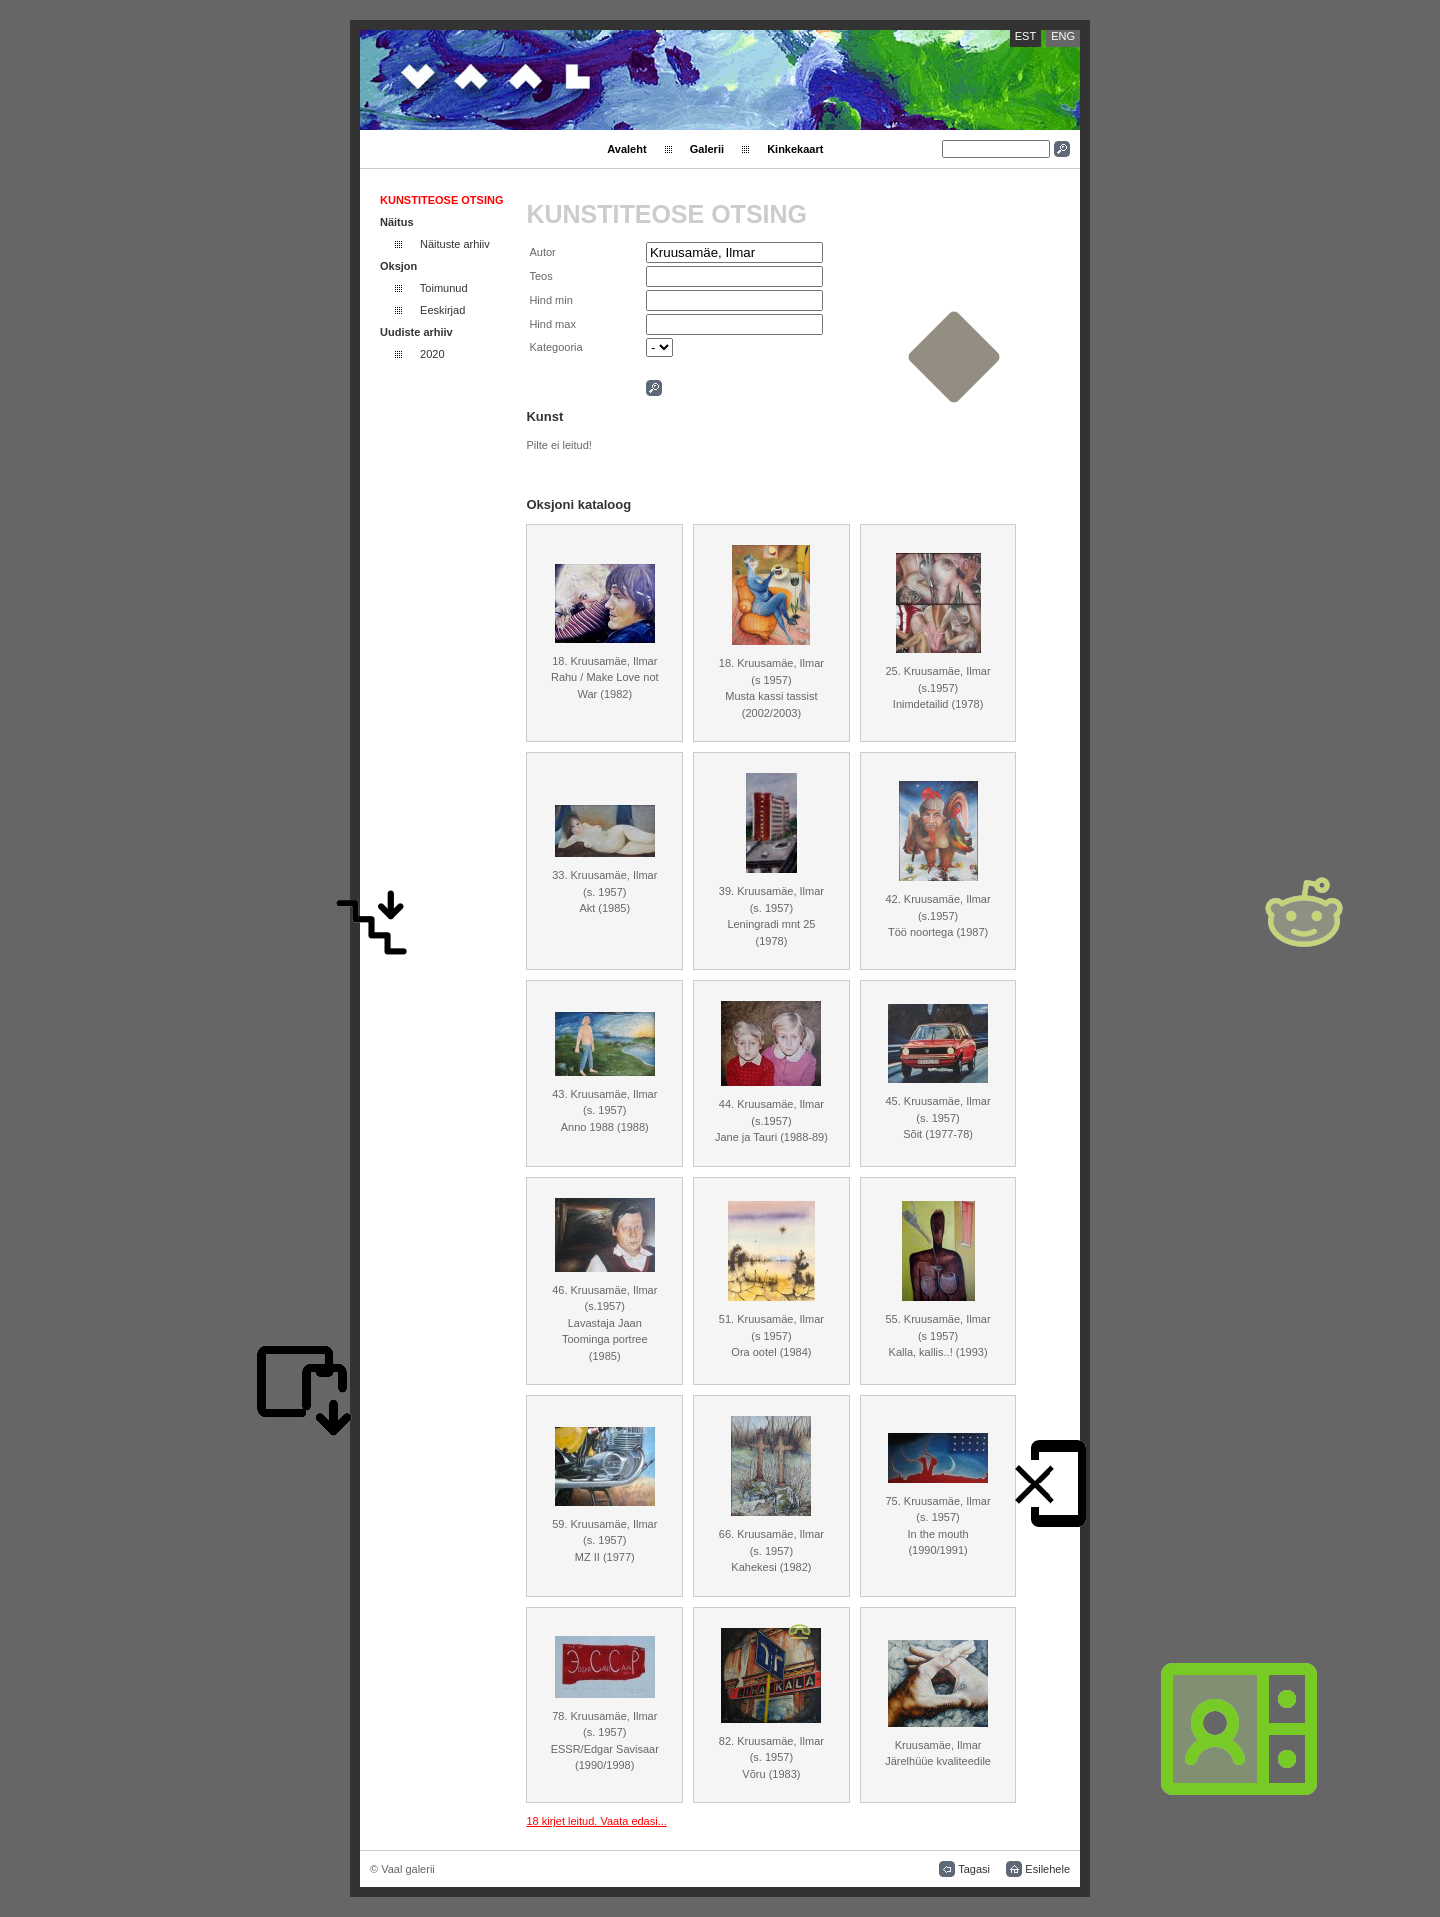 This screenshot has width=1440, height=1917. What do you see at coordinates (954, 357) in the screenshot?
I see `indicates premium or luxury status` at bounding box center [954, 357].